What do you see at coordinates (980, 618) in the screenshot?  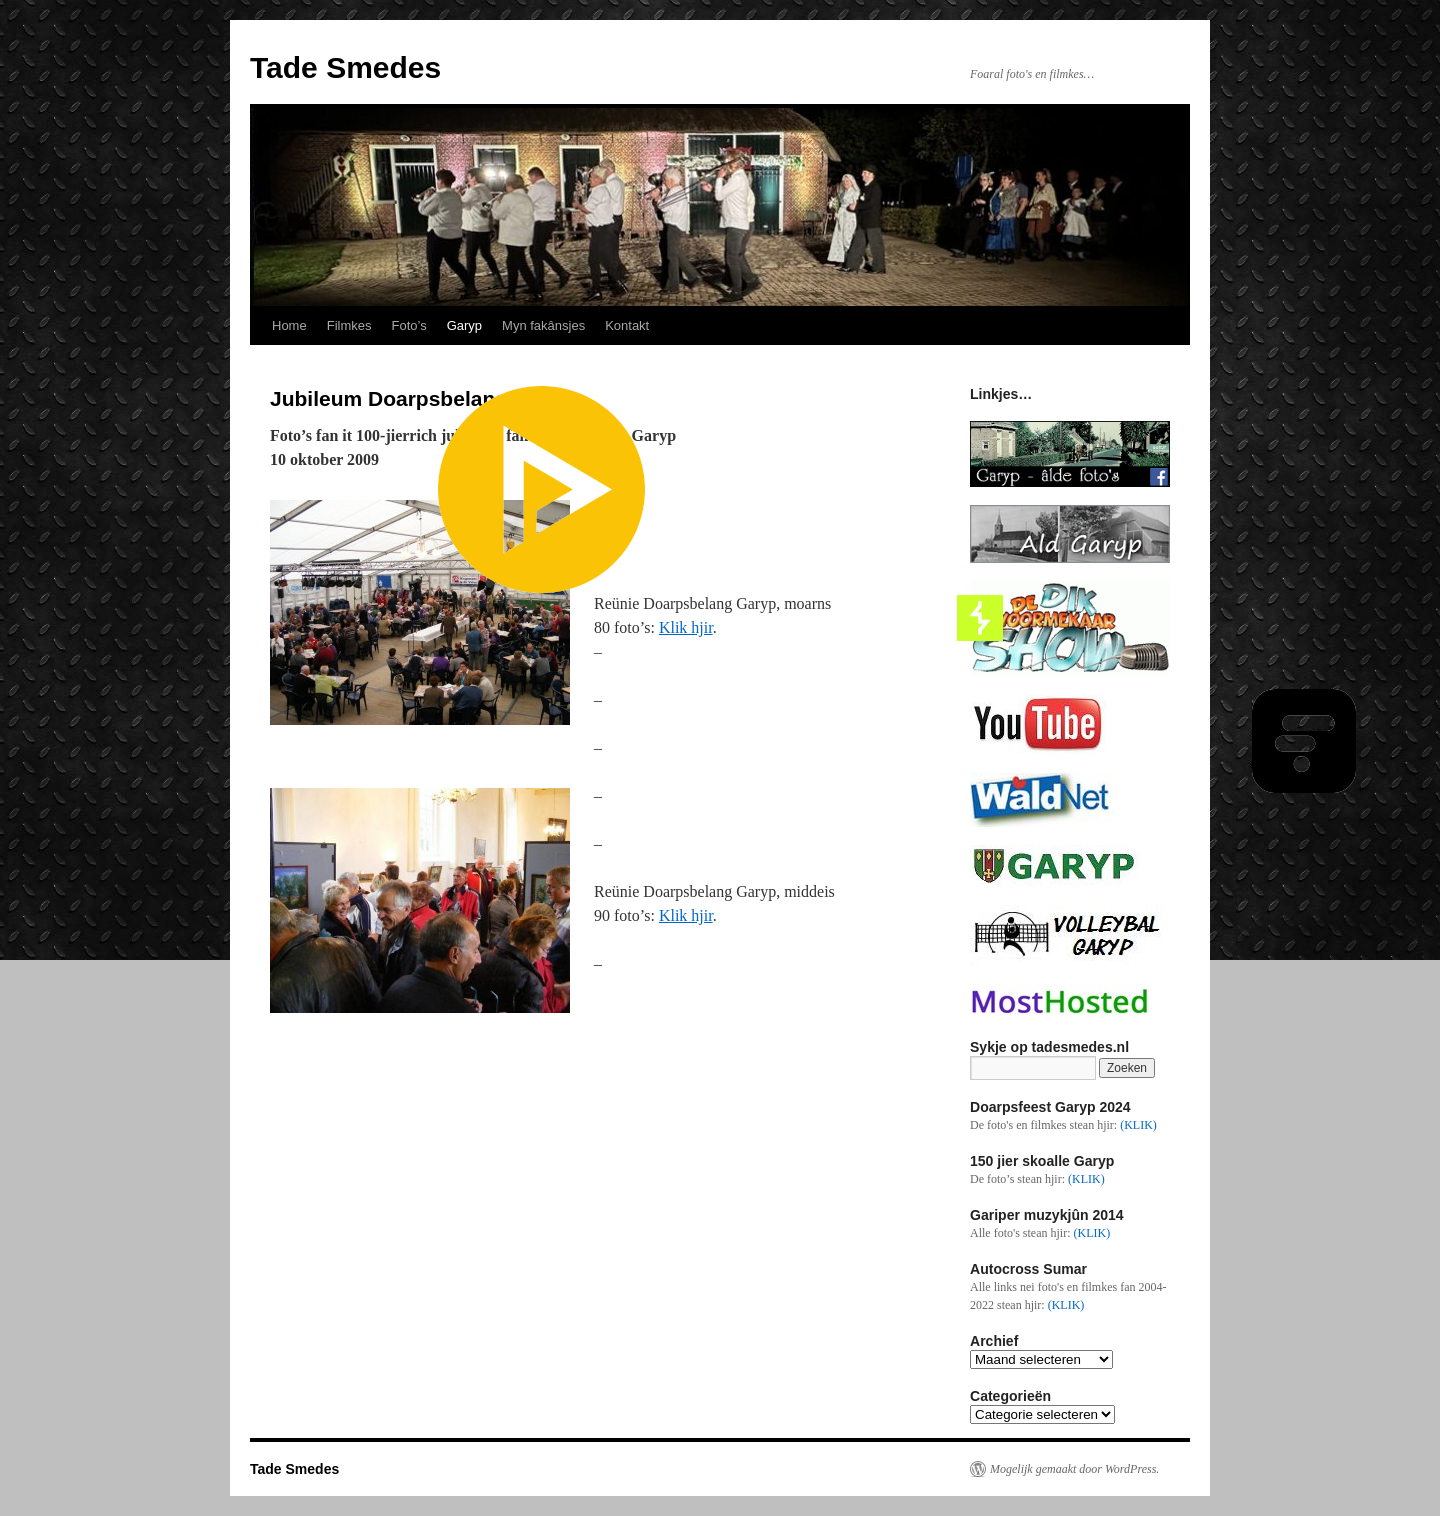 I see `open Burp Suite application` at bounding box center [980, 618].